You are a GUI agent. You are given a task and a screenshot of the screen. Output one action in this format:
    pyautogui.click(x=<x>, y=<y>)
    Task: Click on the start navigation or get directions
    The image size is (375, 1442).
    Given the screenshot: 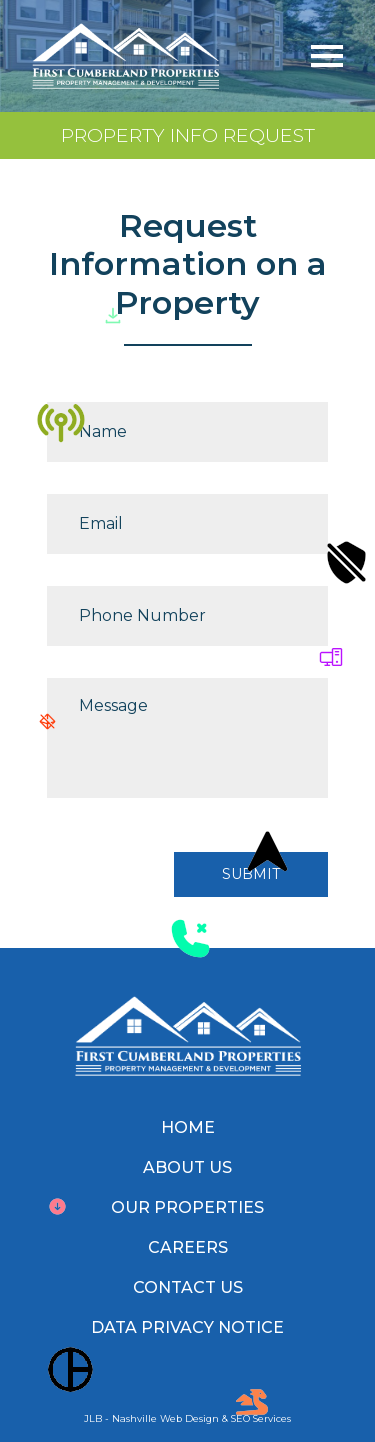 What is the action you would take?
    pyautogui.click(x=267, y=853)
    